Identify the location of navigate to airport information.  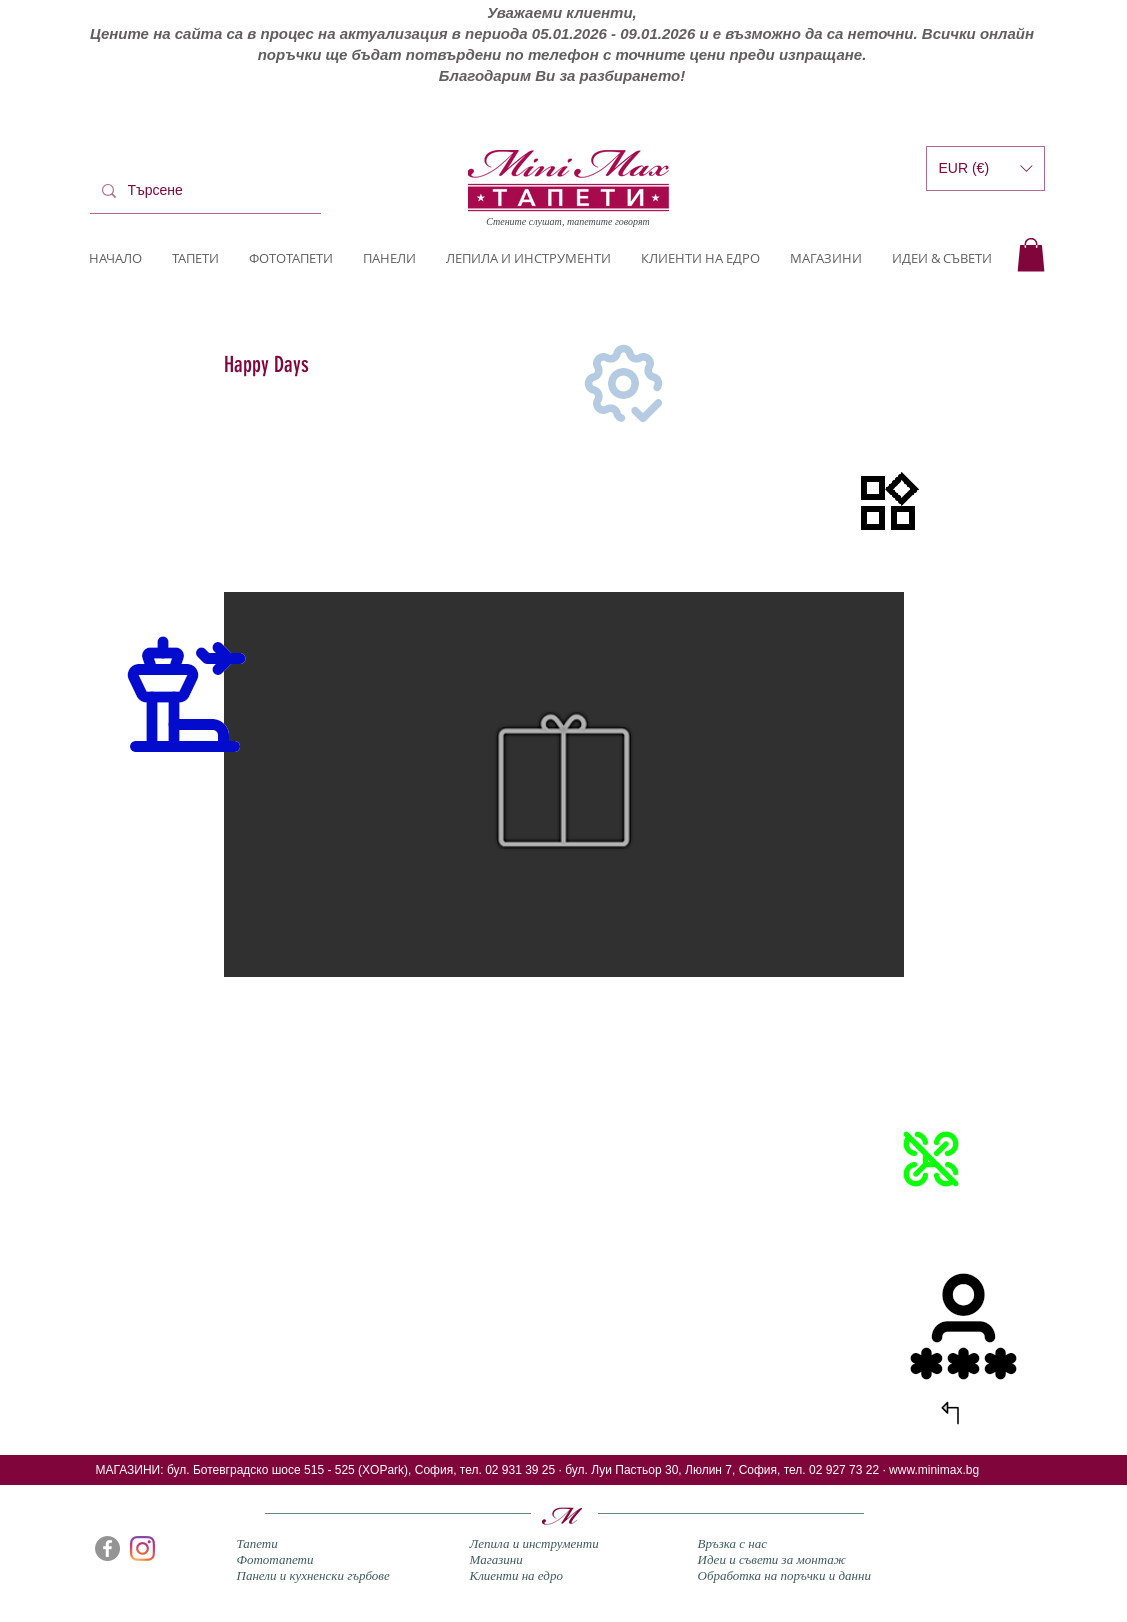
(185, 697).